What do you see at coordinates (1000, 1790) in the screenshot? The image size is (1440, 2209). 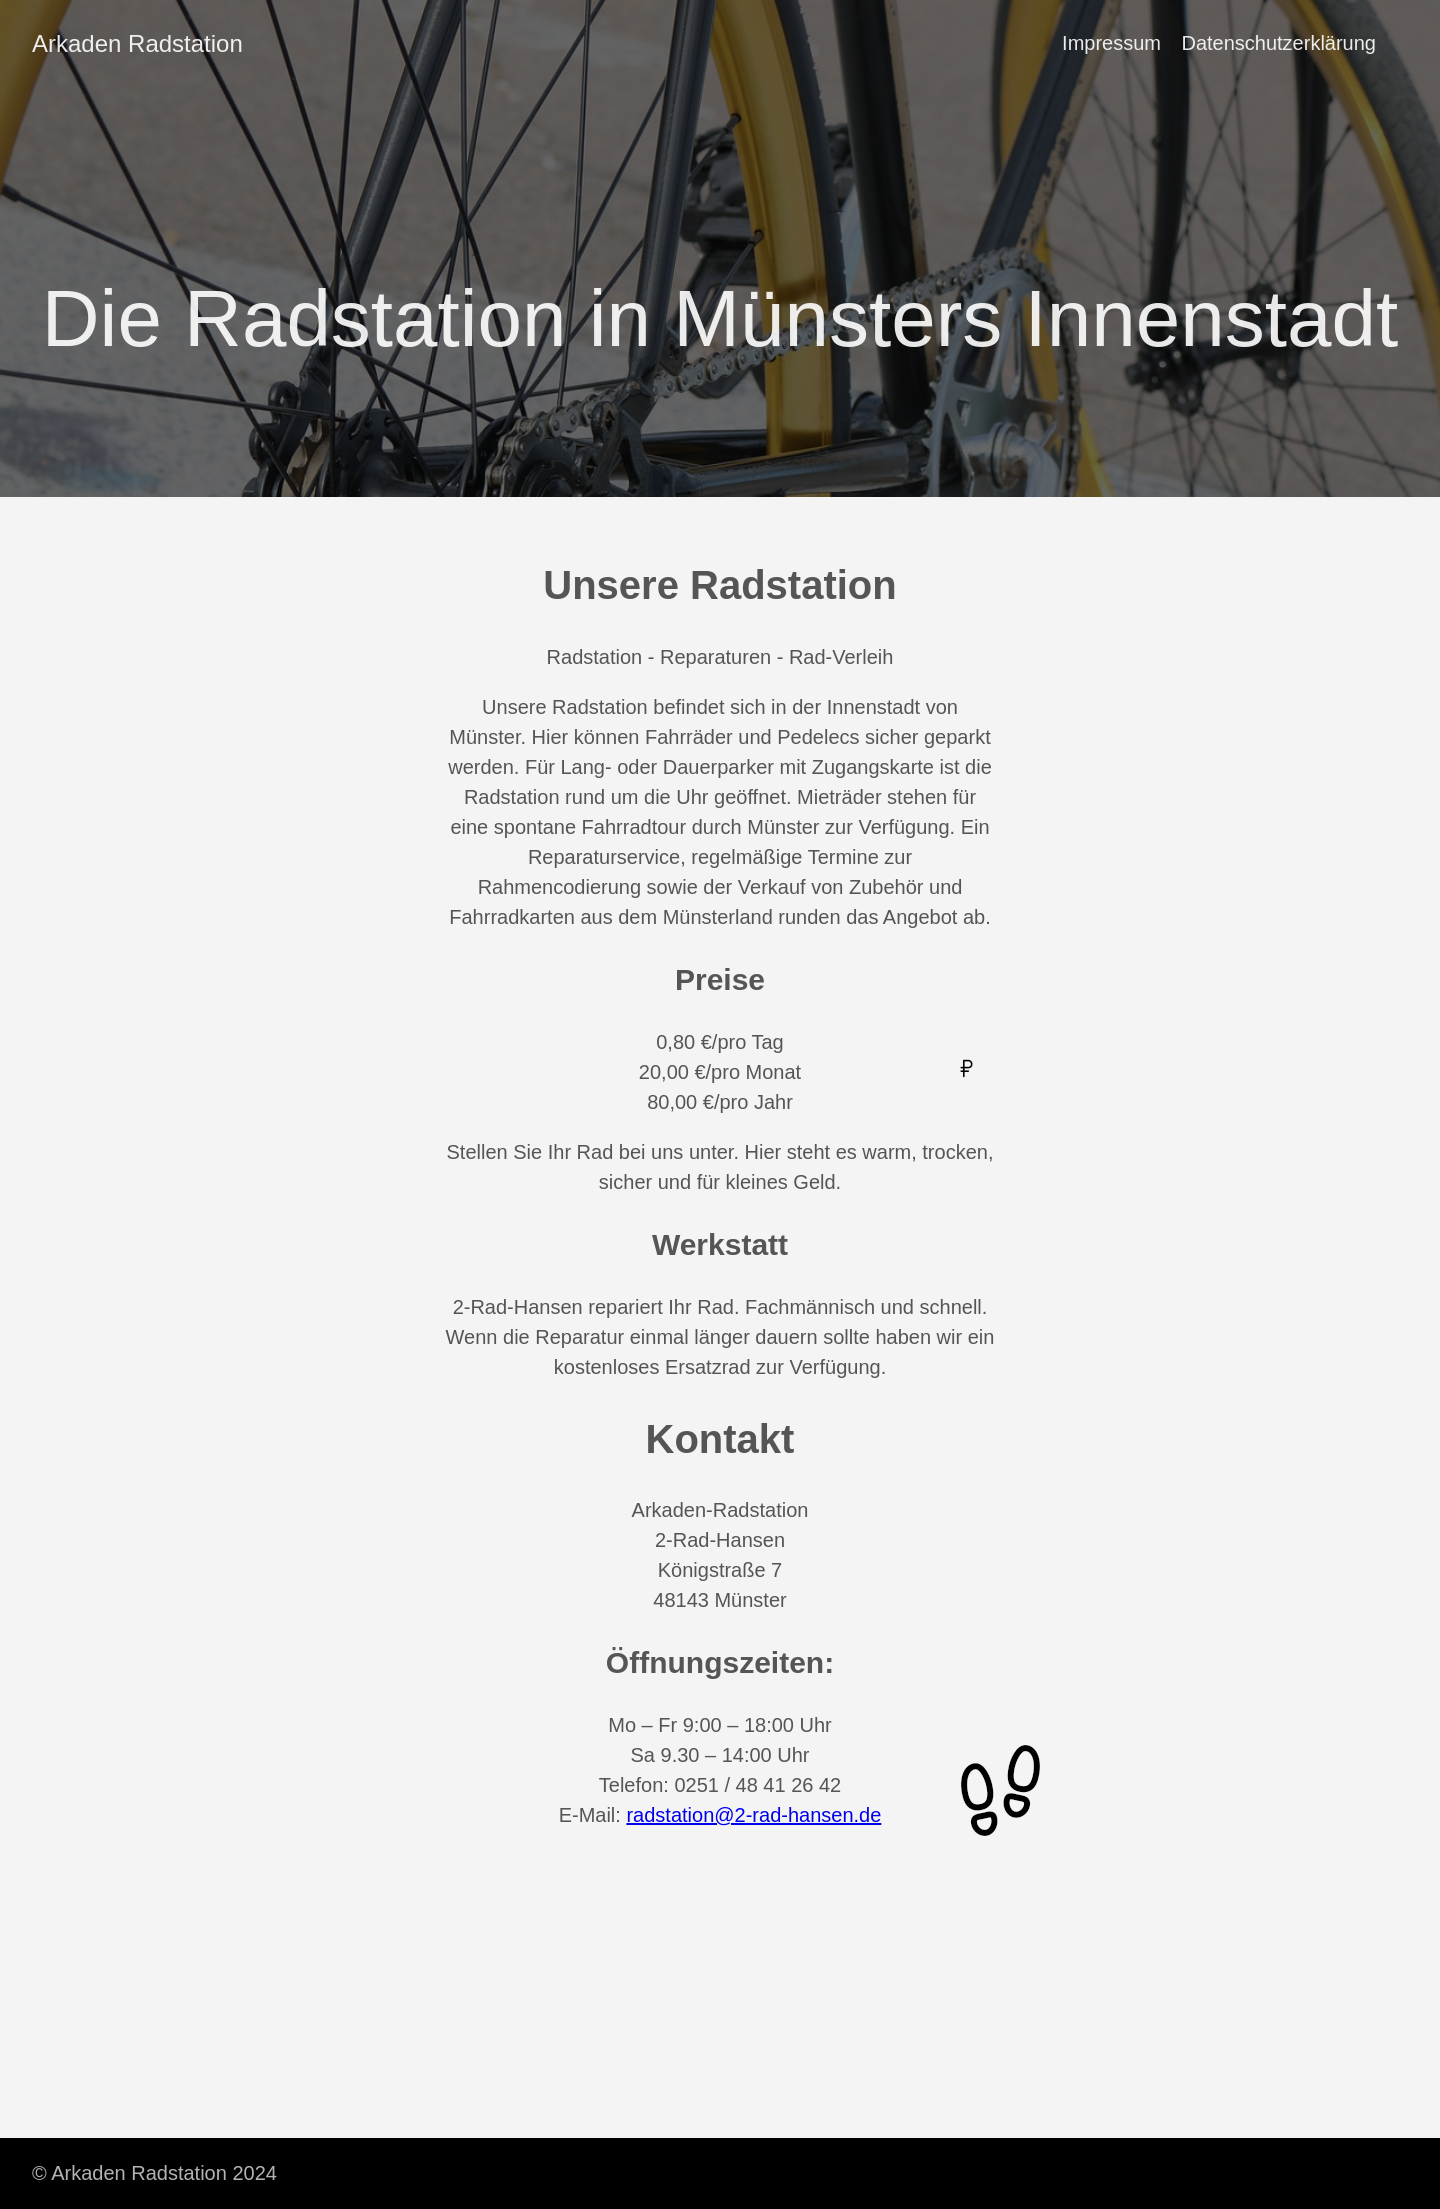 I see `track your steps or walking activity` at bounding box center [1000, 1790].